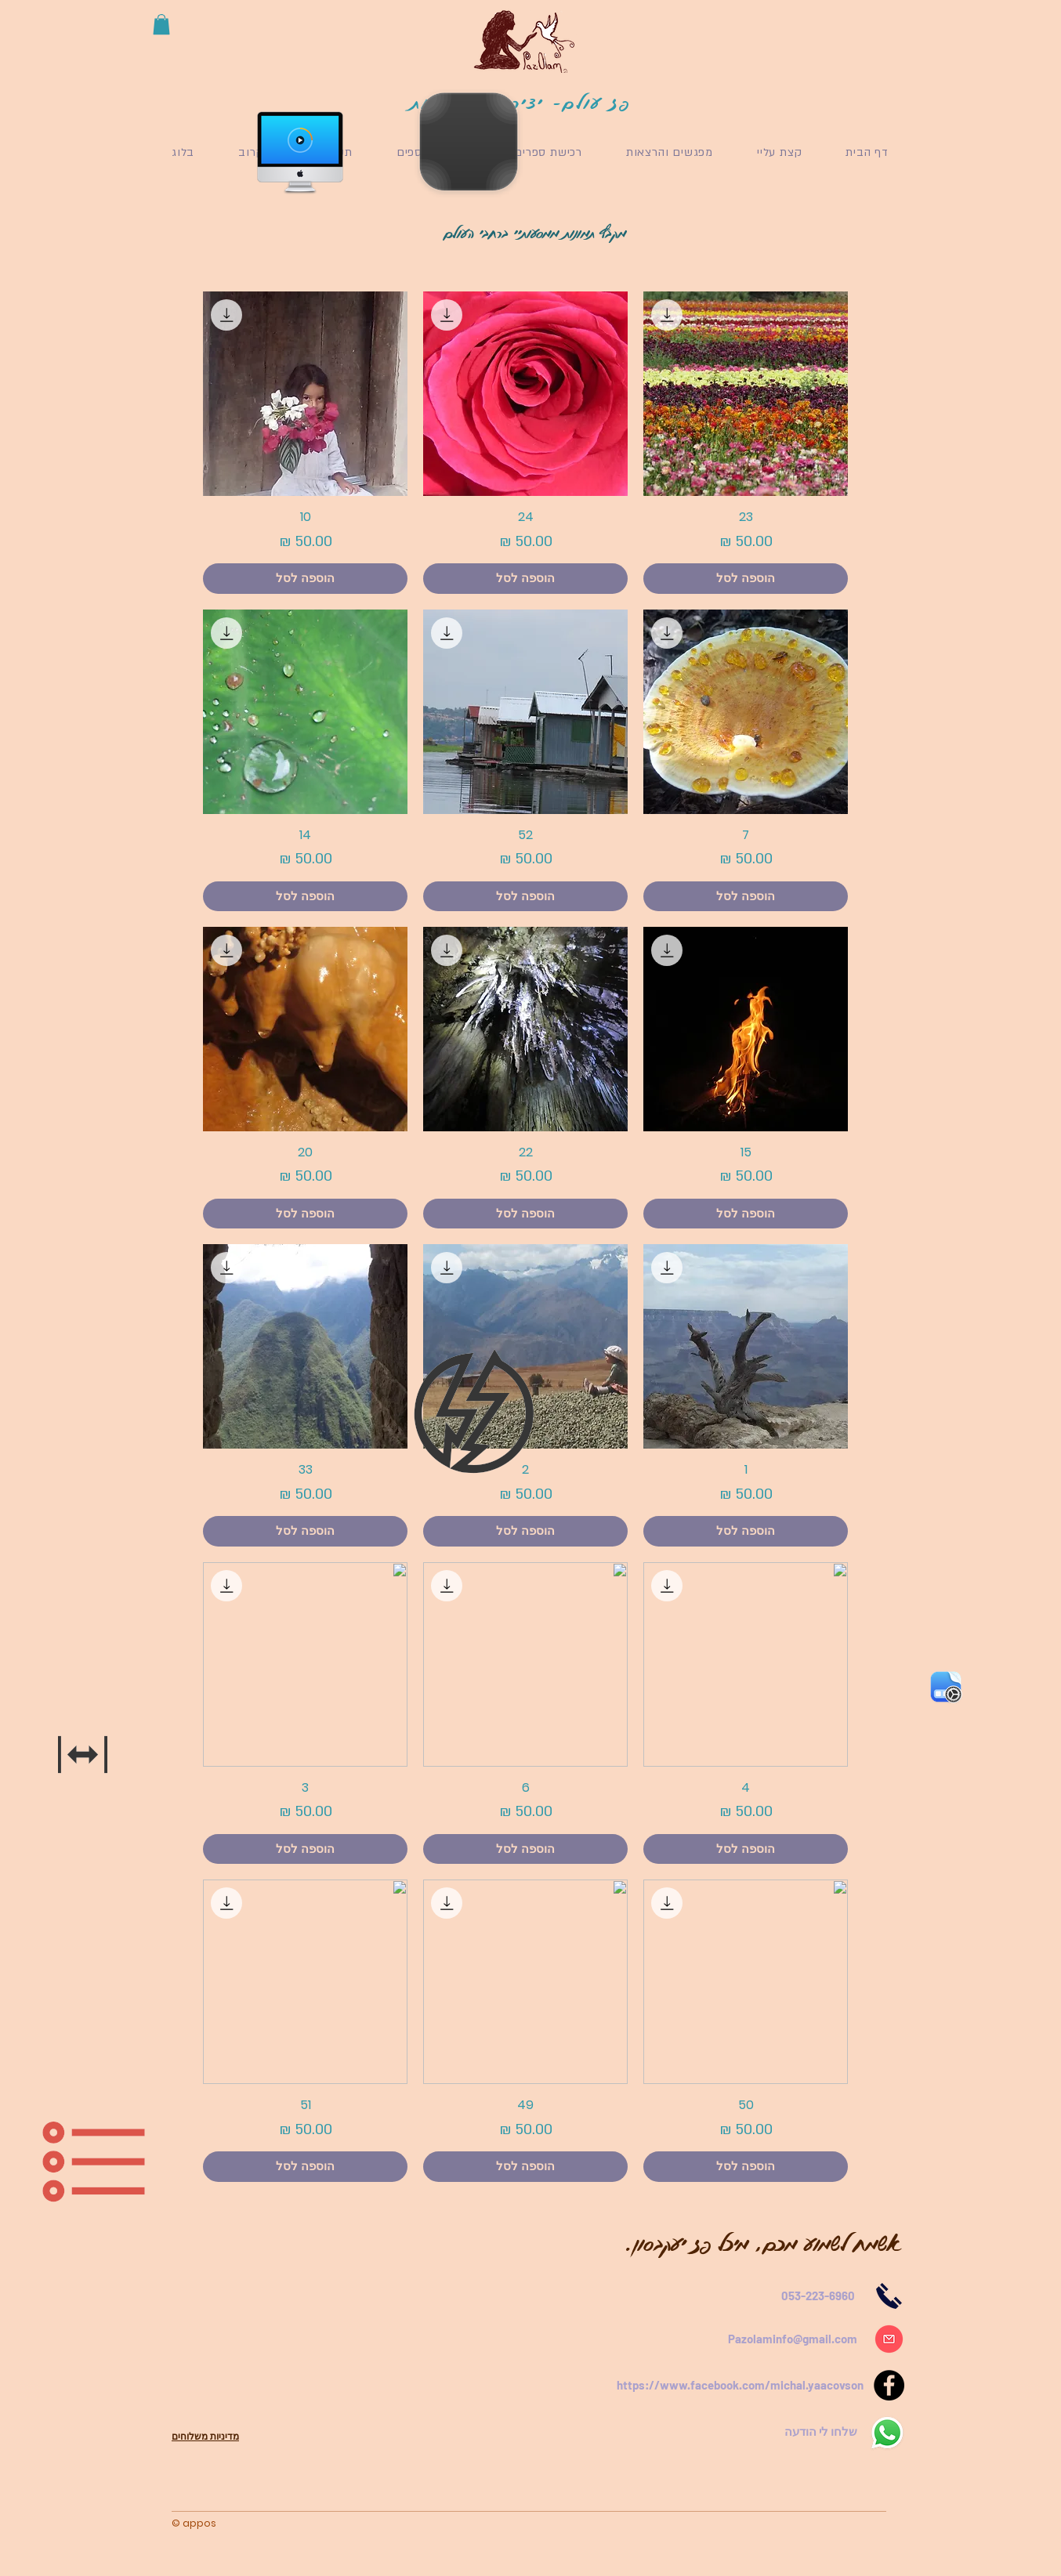  Describe the element at coordinates (473, 1413) in the screenshot. I see `thunderbolt port or connection status` at that location.